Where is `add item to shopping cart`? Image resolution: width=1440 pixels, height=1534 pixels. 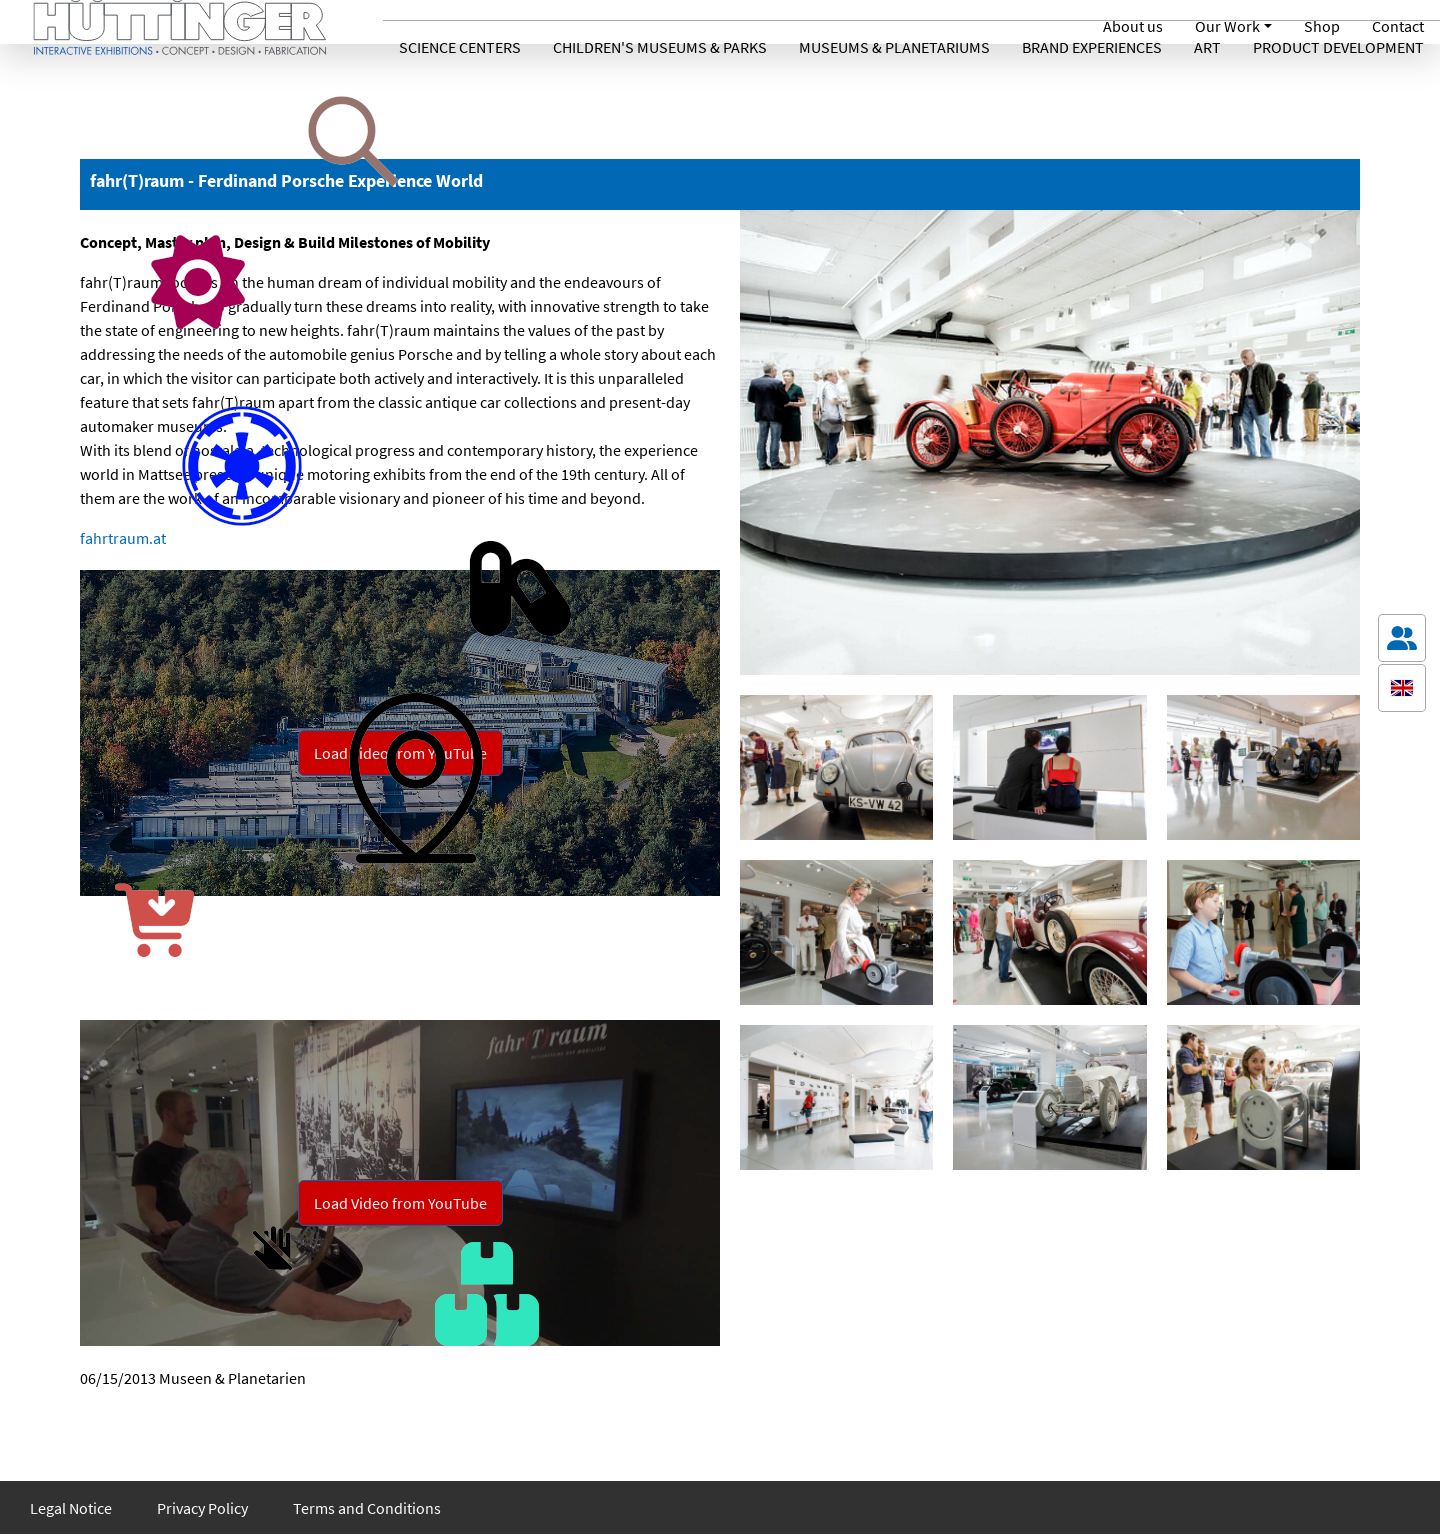 add item to shopping cart is located at coordinates (159, 921).